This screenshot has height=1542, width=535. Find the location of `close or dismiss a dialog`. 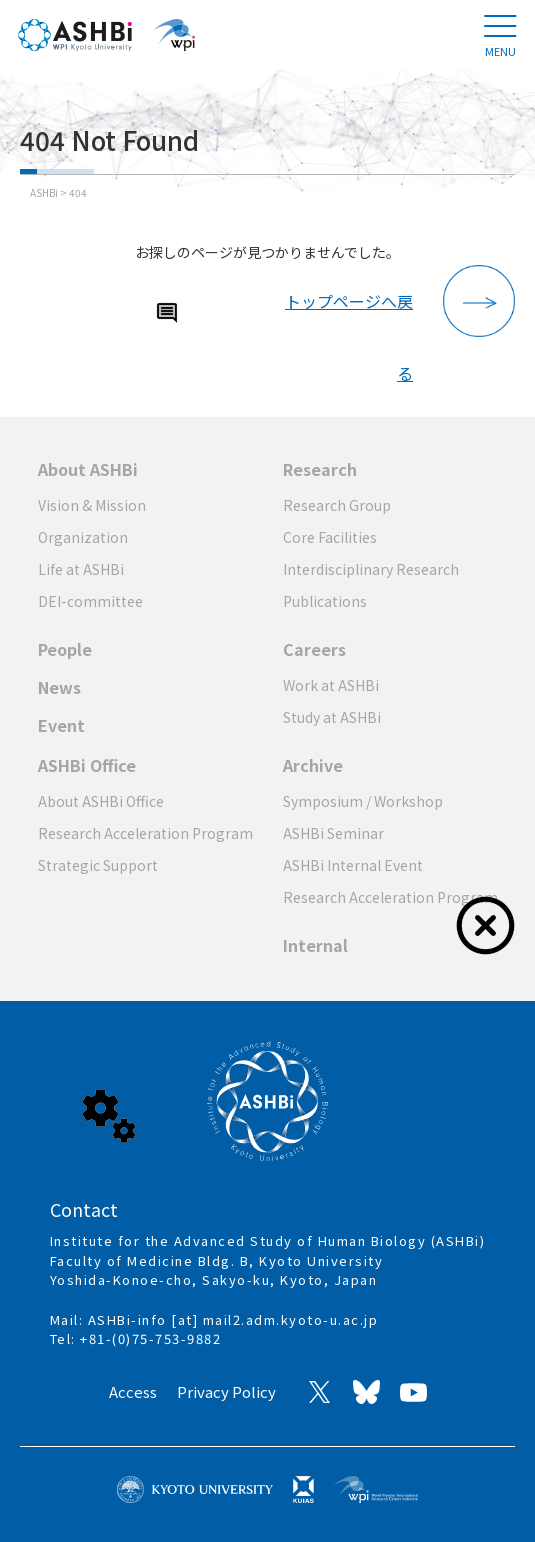

close or dismiss a dialog is located at coordinates (485, 925).